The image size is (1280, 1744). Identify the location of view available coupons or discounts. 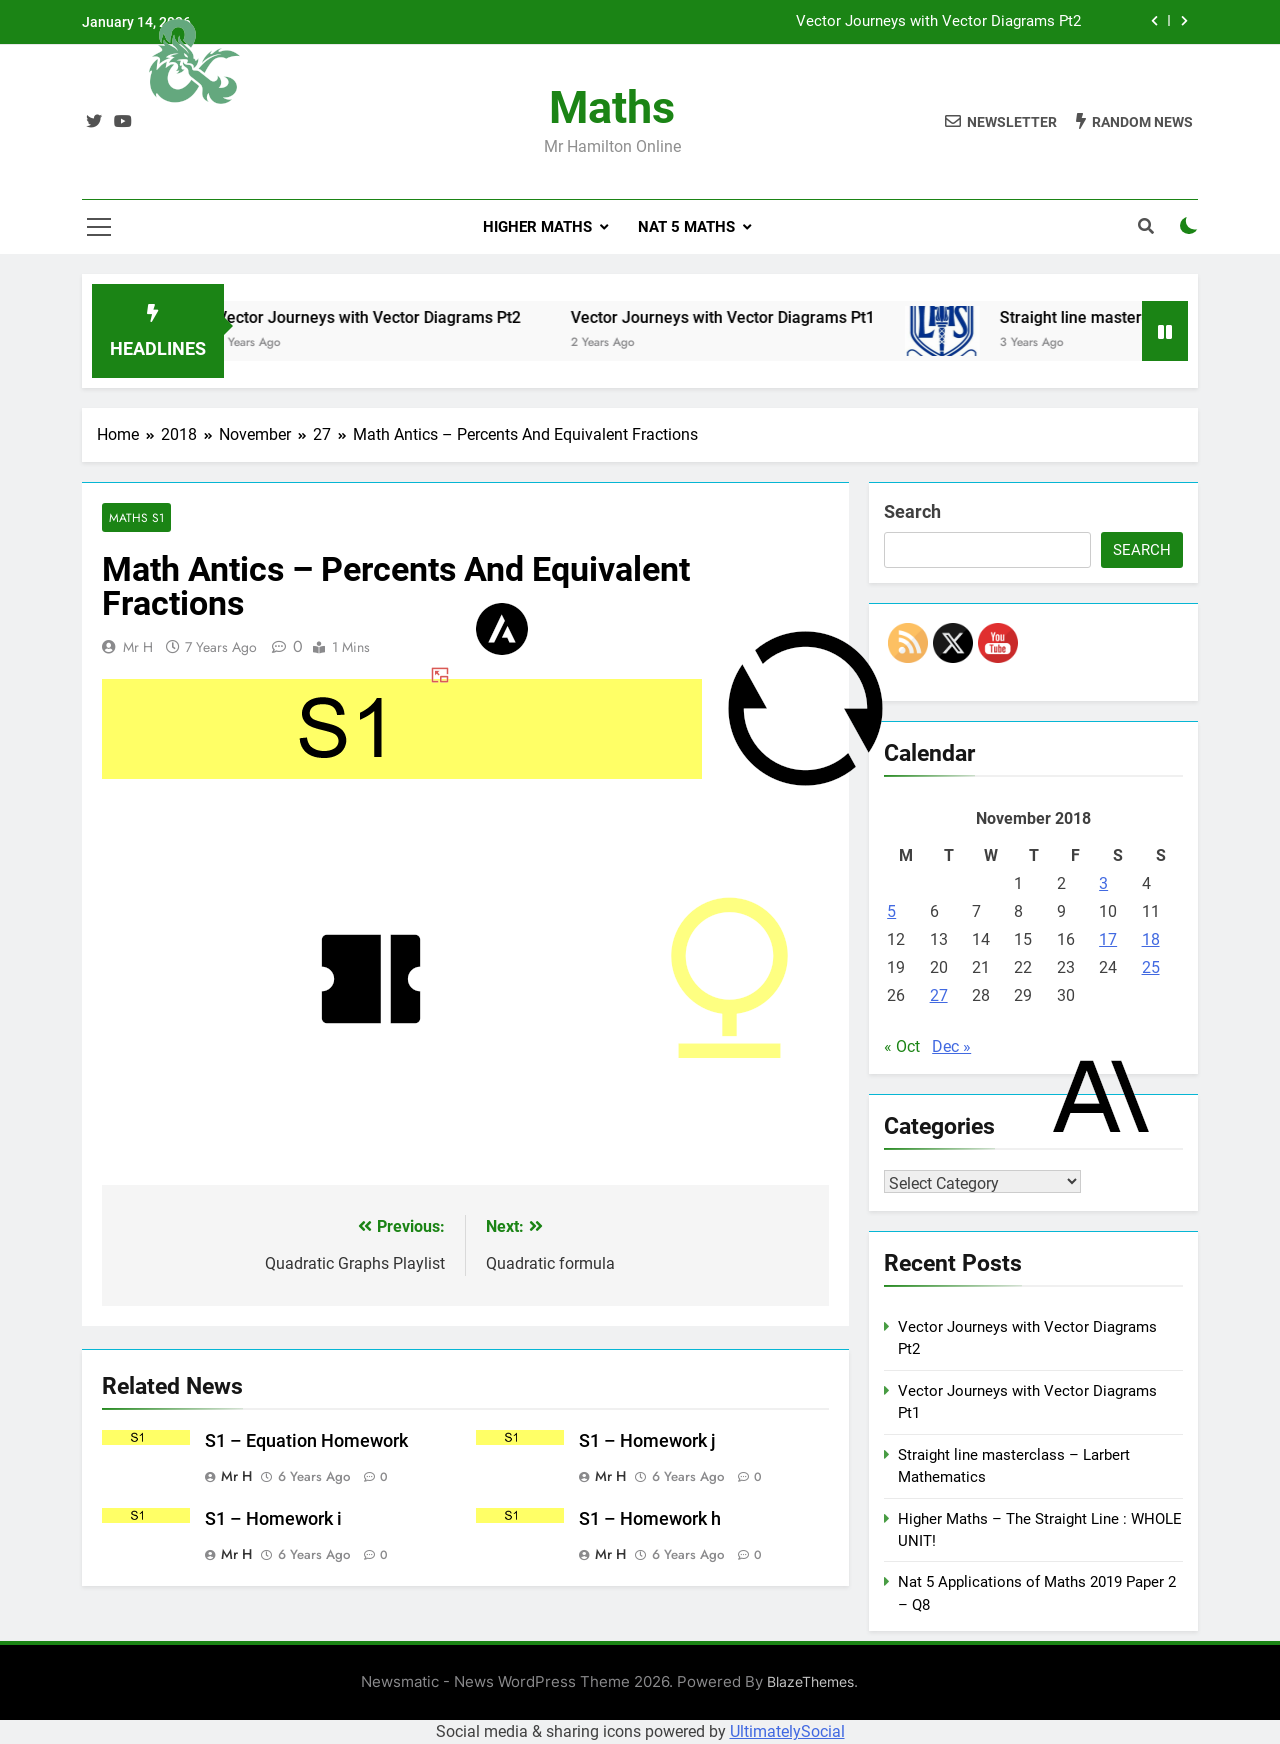
(371, 979).